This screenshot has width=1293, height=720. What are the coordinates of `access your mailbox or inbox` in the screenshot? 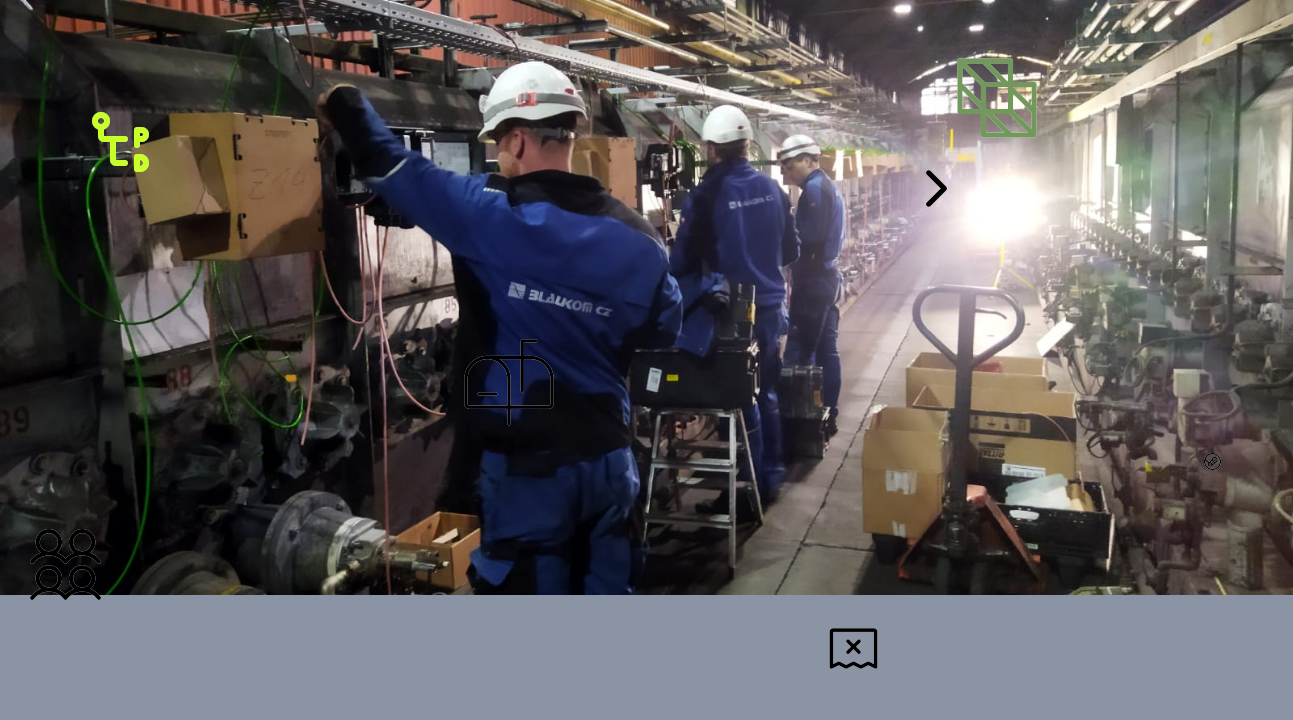 It's located at (509, 384).